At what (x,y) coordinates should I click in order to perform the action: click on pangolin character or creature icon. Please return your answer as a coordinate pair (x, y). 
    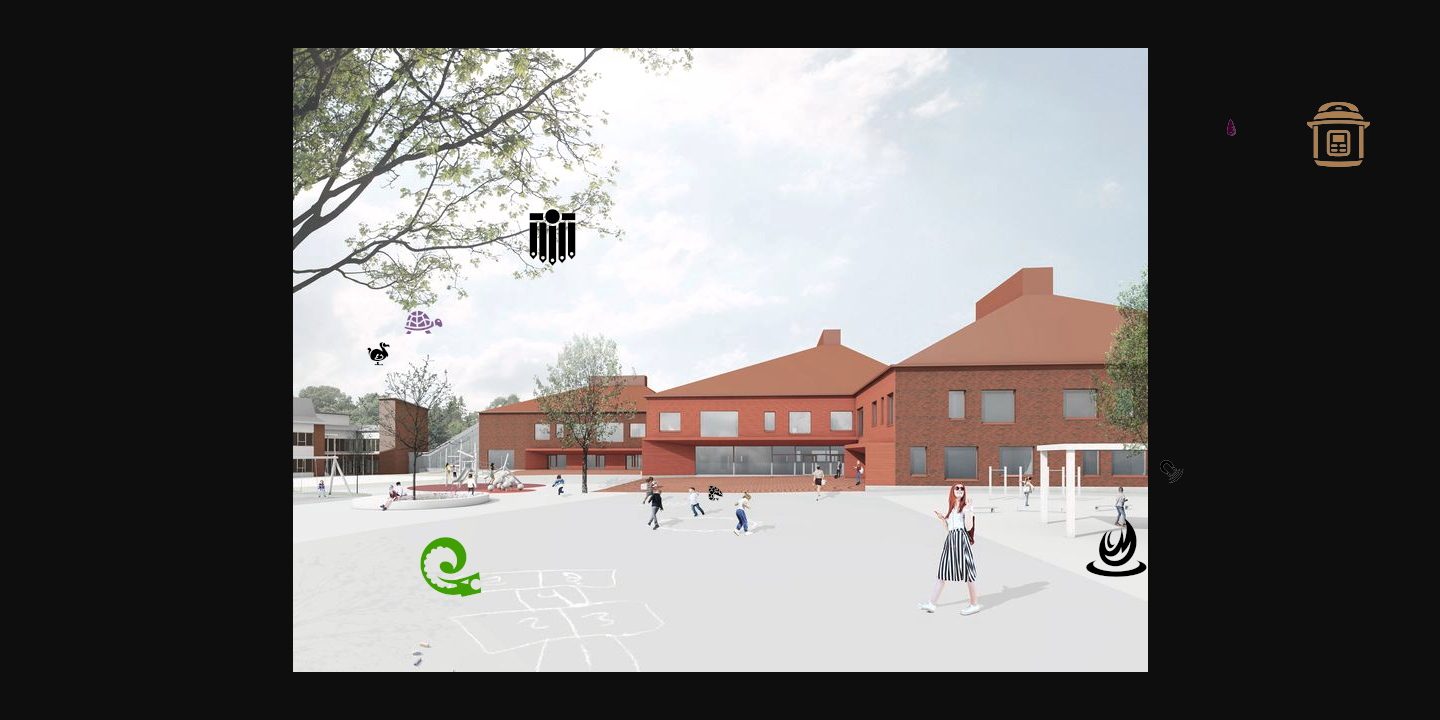
    Looking at the image, I should click on (716, 493).